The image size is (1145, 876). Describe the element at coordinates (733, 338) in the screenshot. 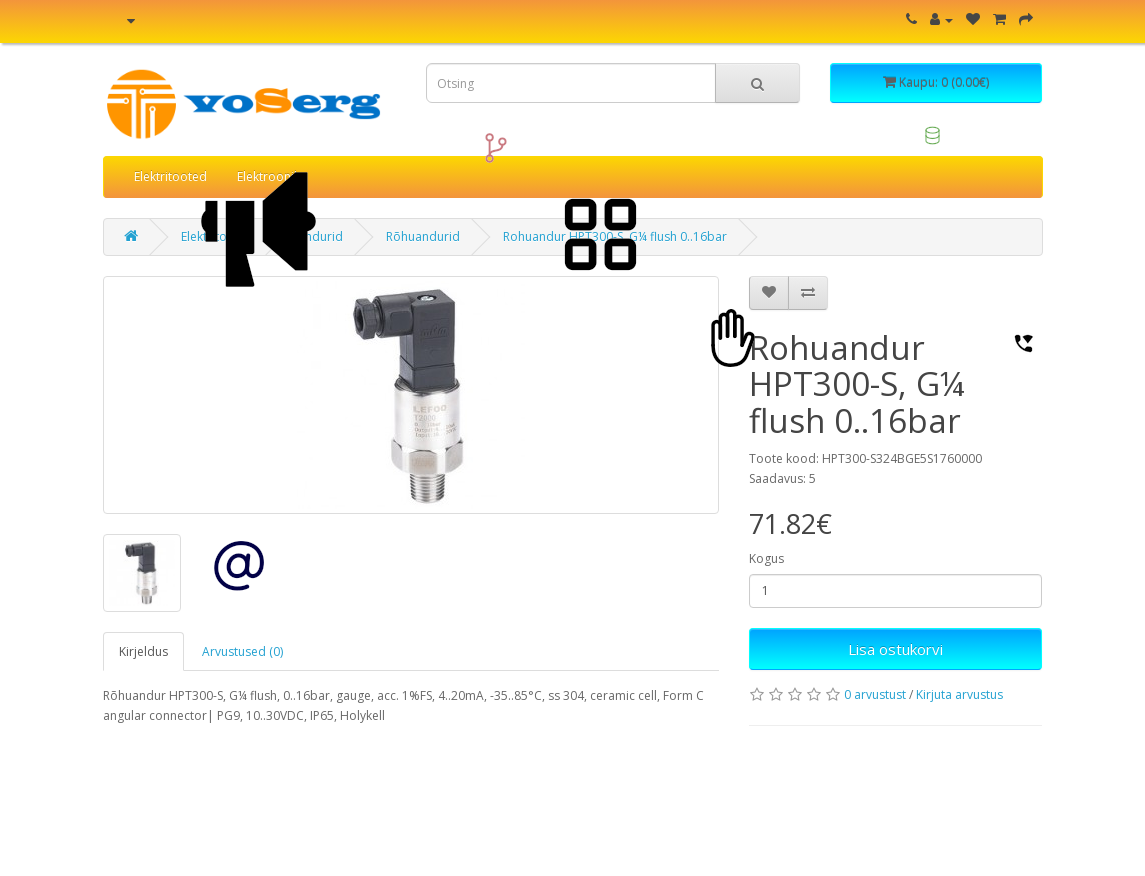

I see `stop or halt an action` at that location.